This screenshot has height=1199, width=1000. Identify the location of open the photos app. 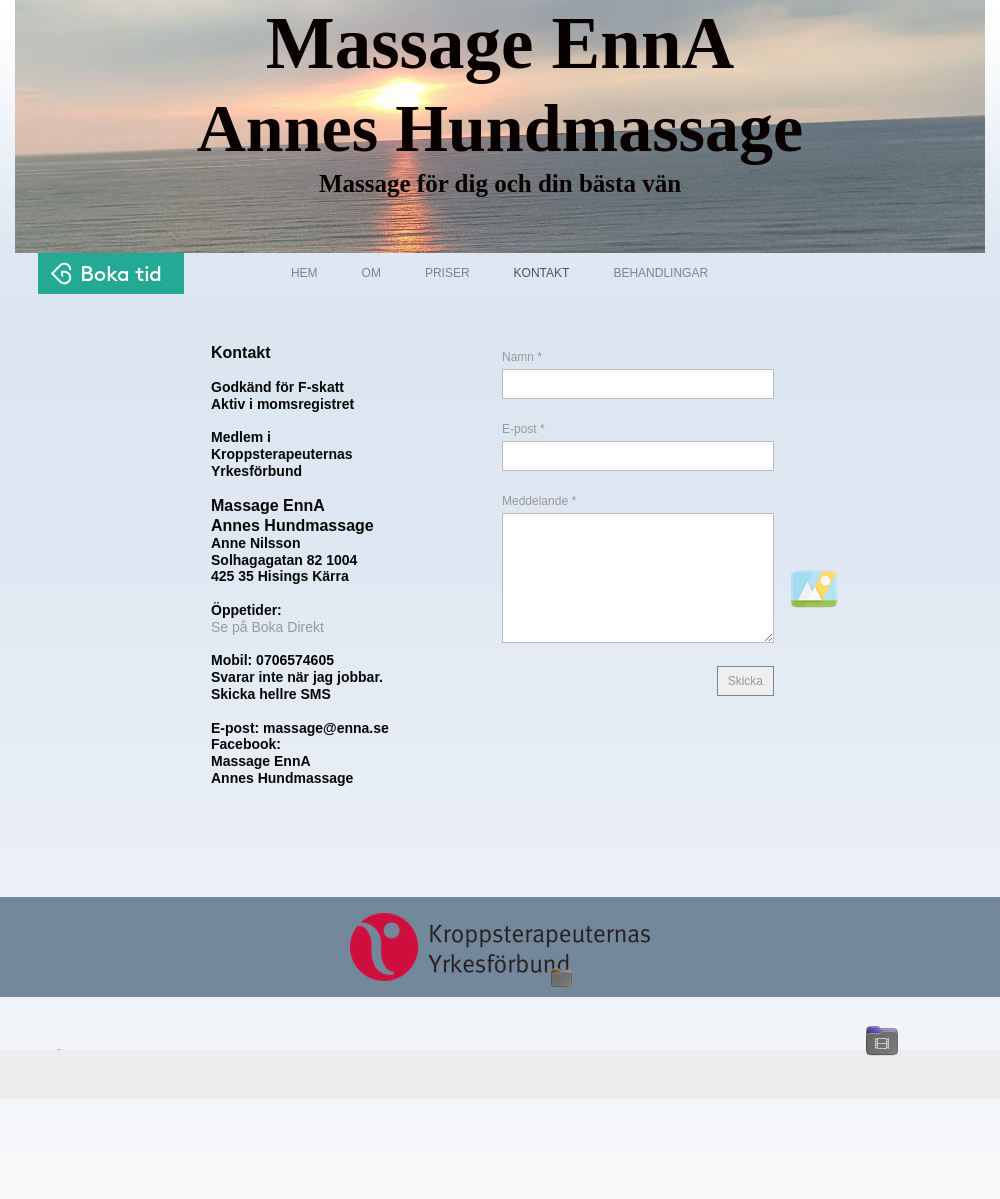
(814, 589).